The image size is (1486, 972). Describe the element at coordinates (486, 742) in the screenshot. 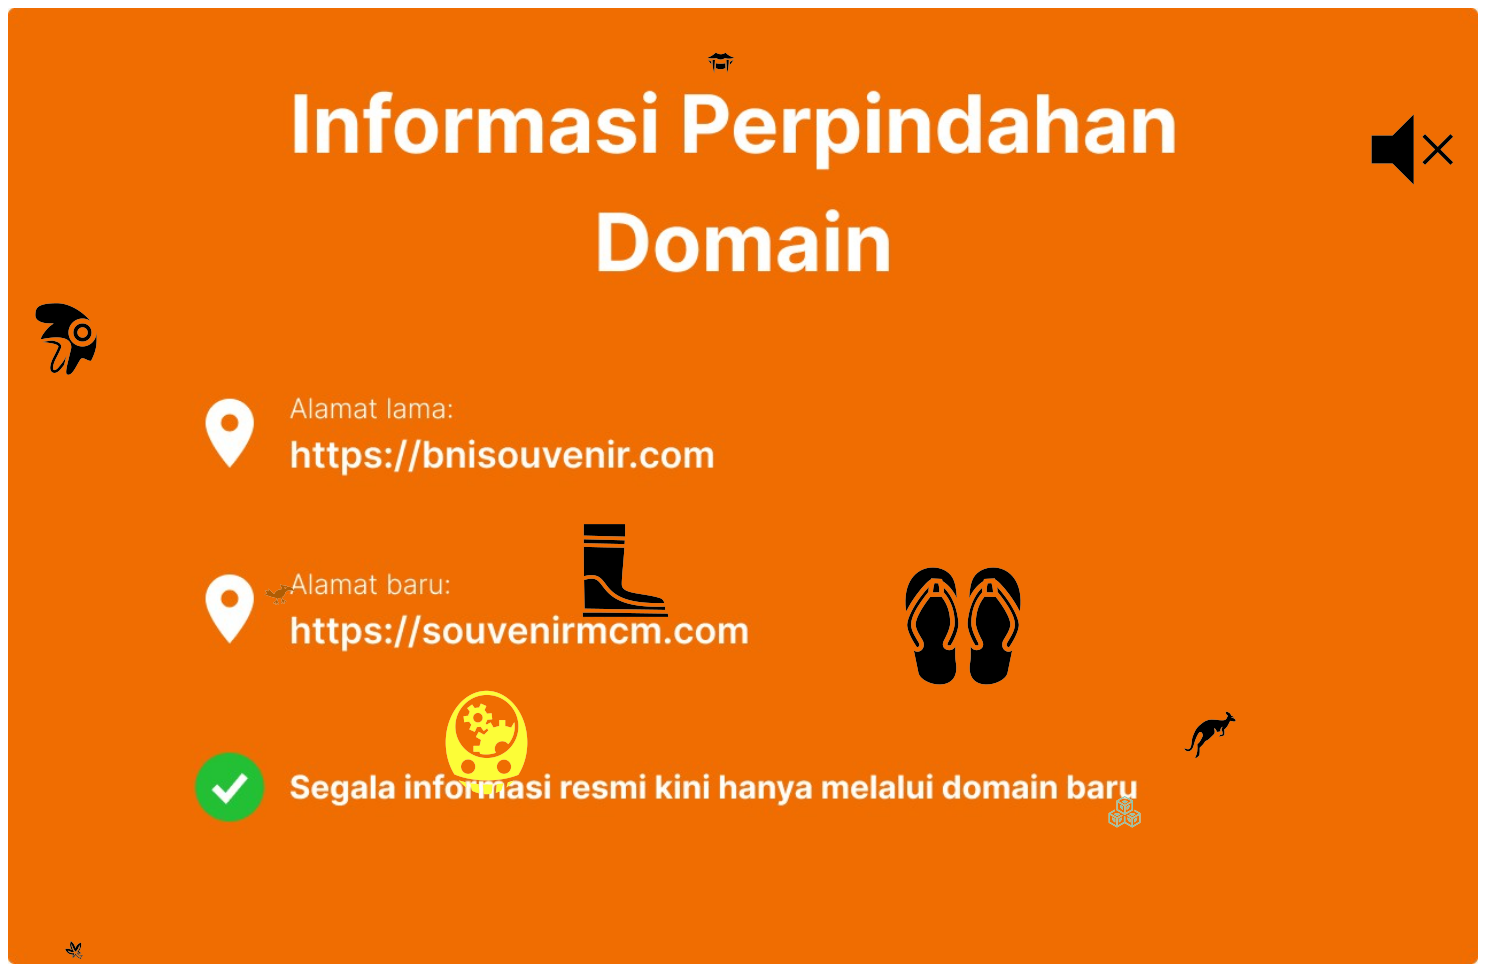

I see `access AI or machine learning features` at that location.